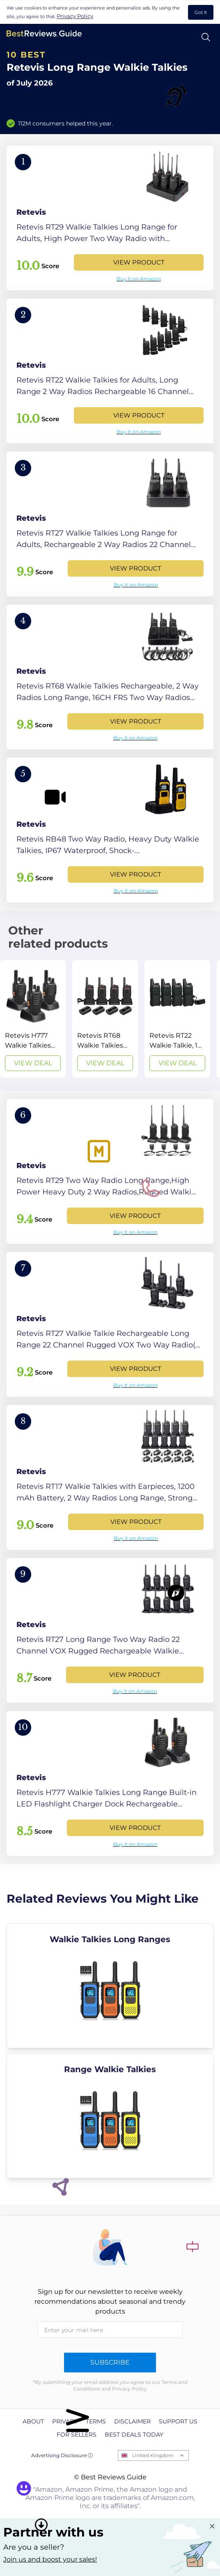  Describe the element at coordinates (176, 1593) in the screenshot. I see `access navigation or direction features` at that location.